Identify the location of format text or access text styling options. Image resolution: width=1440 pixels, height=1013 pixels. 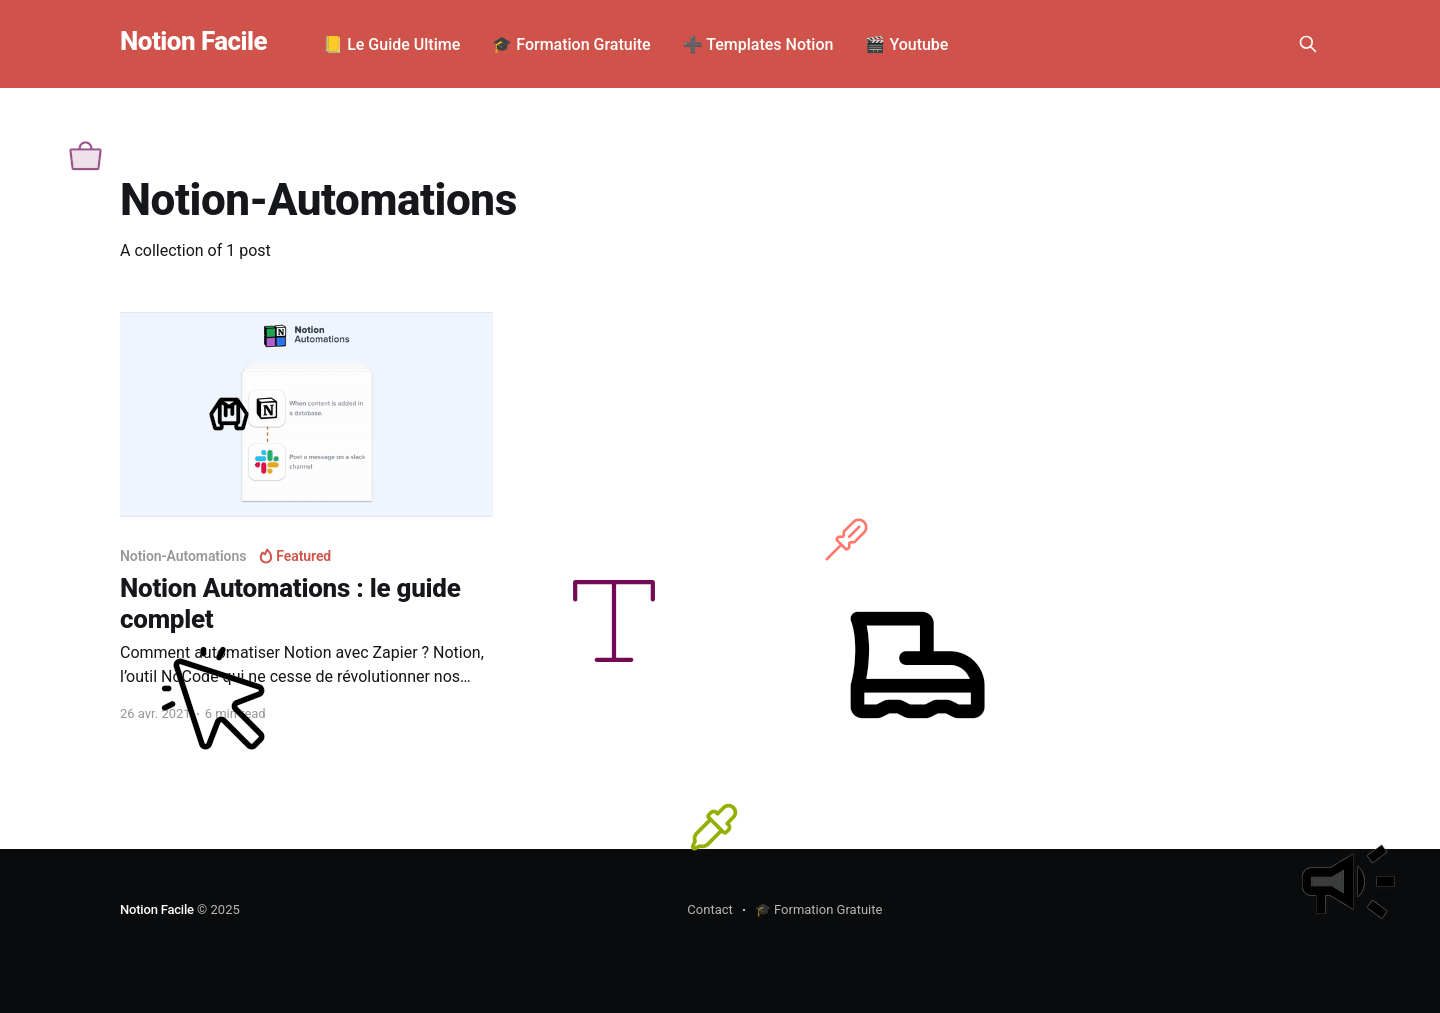
(614, 621).